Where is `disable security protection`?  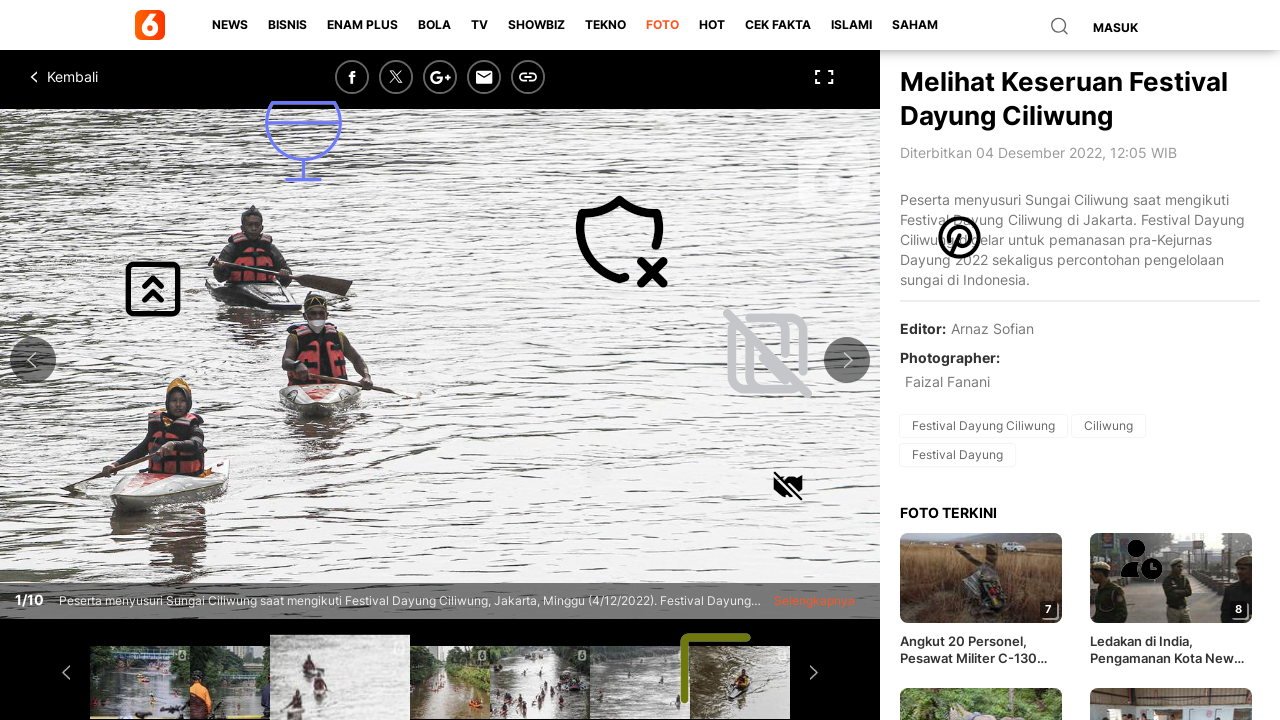 disable security protection is located at coordinates (619, 239).